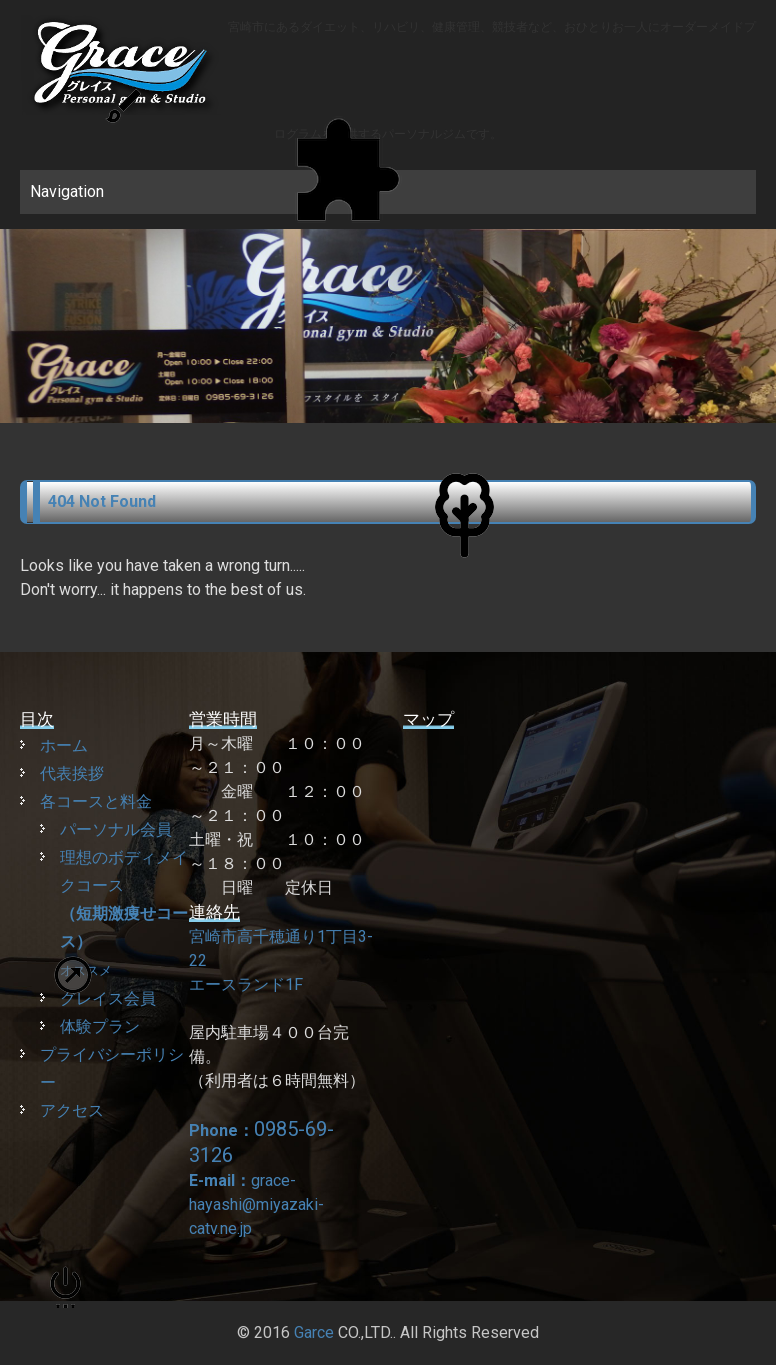 The height and width of the screenshot is (1365, 776). I want to click on manage browser extensions, so click(346, 172).